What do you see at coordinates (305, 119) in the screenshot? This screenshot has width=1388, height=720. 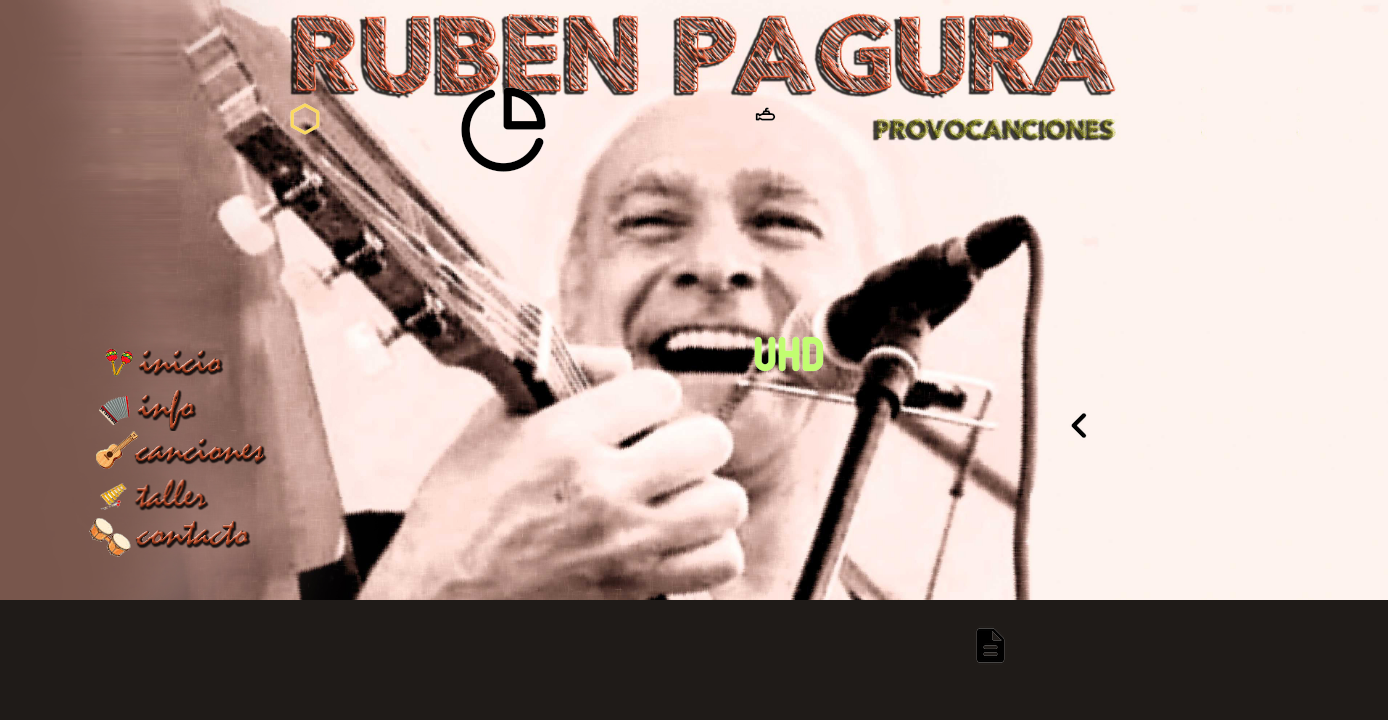 I see `select a hexagonal shape tool` at bounding box center [305, 119].